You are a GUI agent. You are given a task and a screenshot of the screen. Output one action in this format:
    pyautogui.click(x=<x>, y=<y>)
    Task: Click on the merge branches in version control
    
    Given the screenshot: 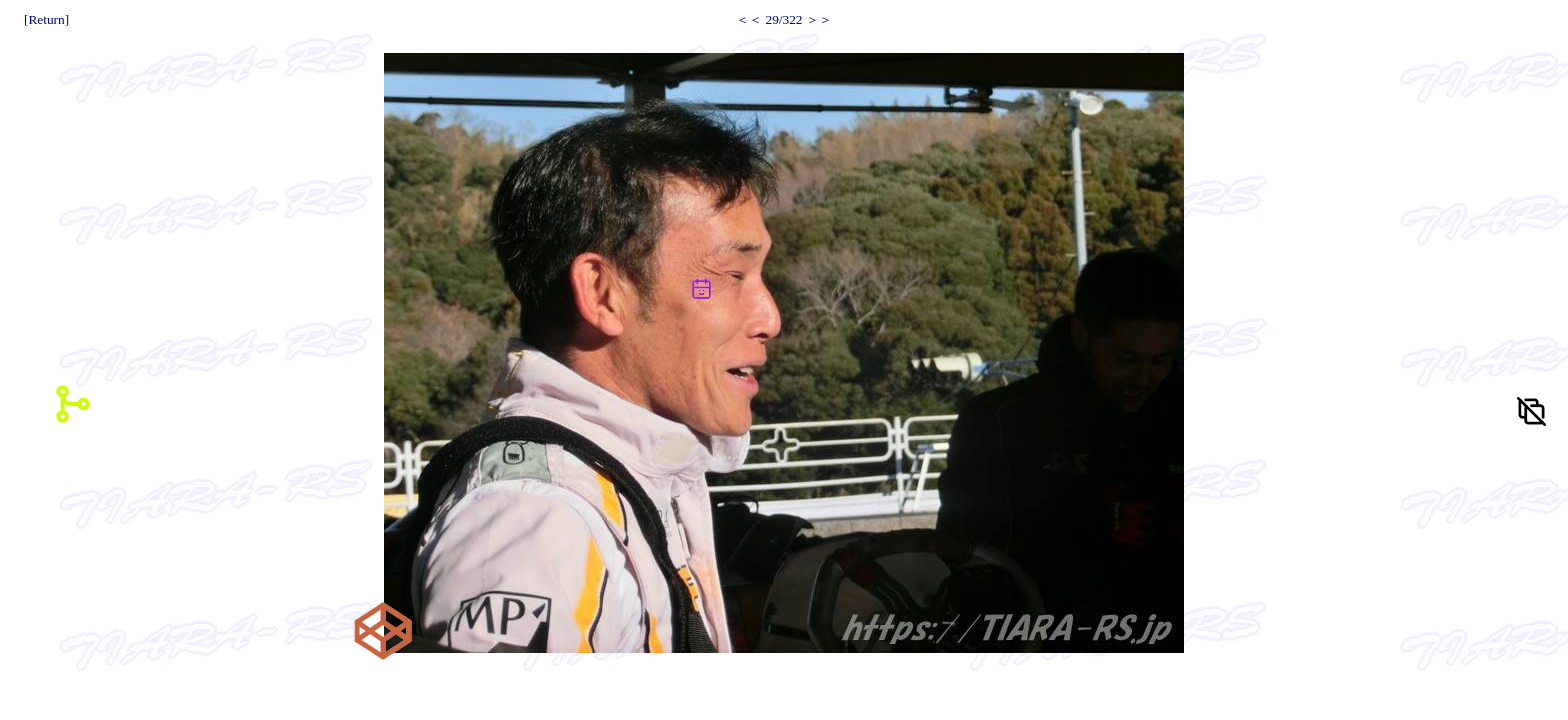 What is the action you would take?
    pyautogui.click(x=73, y=404)
    